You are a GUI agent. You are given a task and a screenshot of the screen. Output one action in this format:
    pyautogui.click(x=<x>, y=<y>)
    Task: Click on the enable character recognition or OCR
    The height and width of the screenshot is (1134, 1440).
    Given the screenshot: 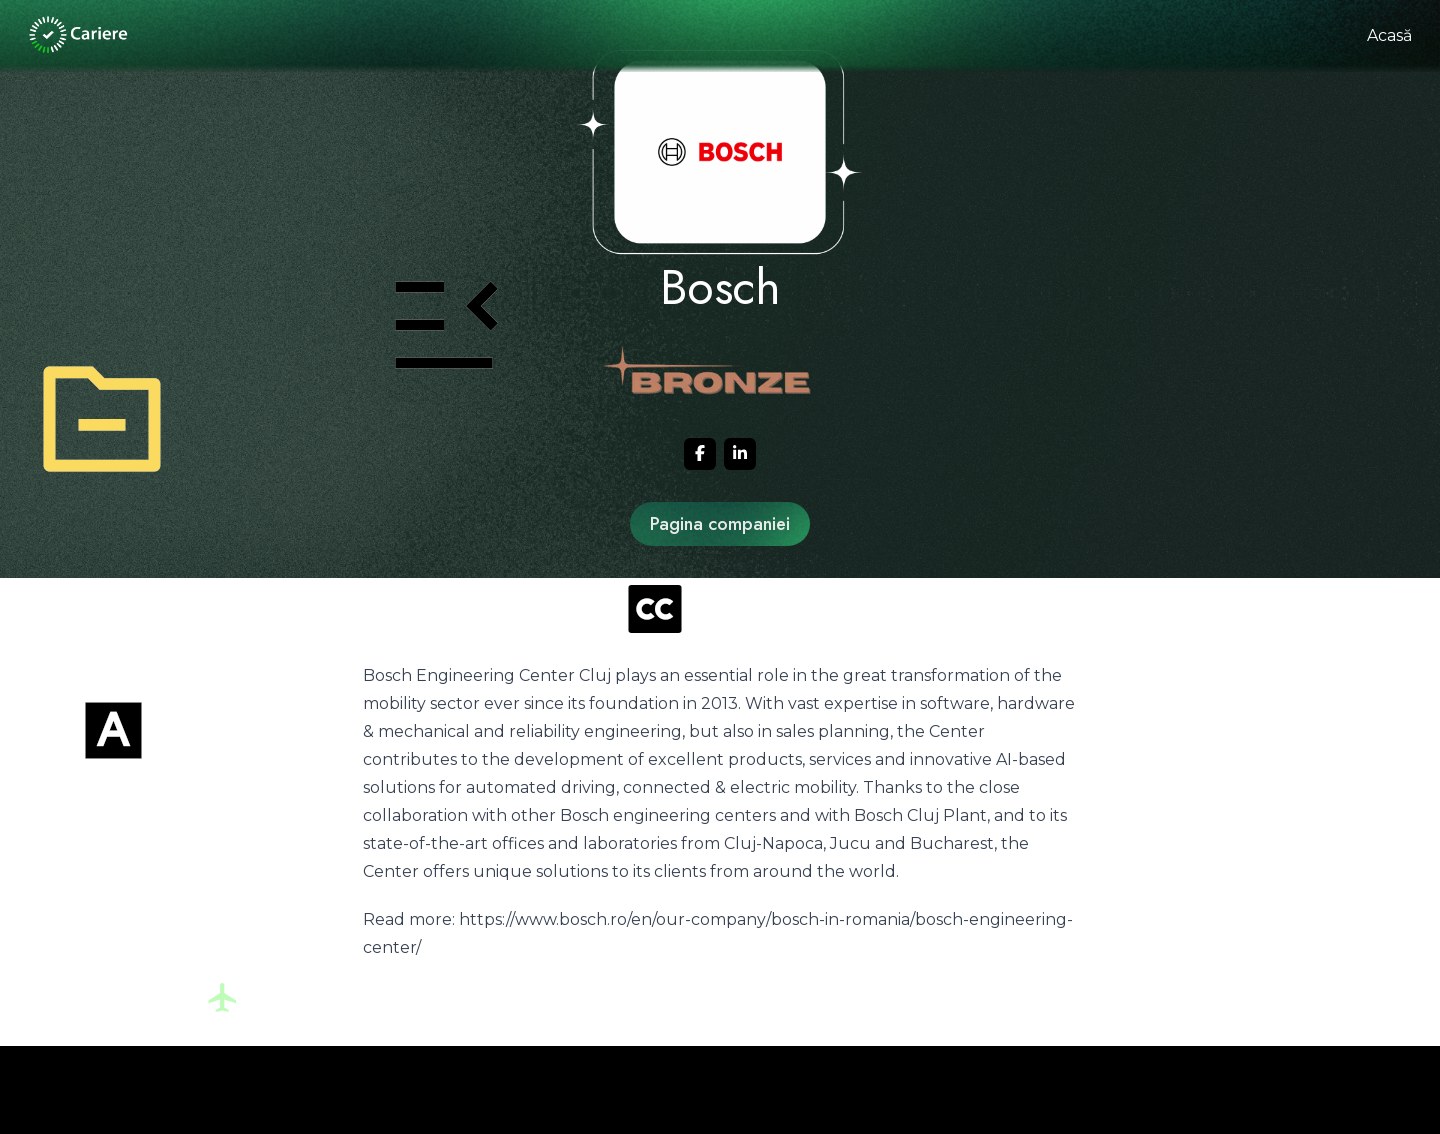 What is the action you would take?
    pyautogui.click(x=113, y=730)
    